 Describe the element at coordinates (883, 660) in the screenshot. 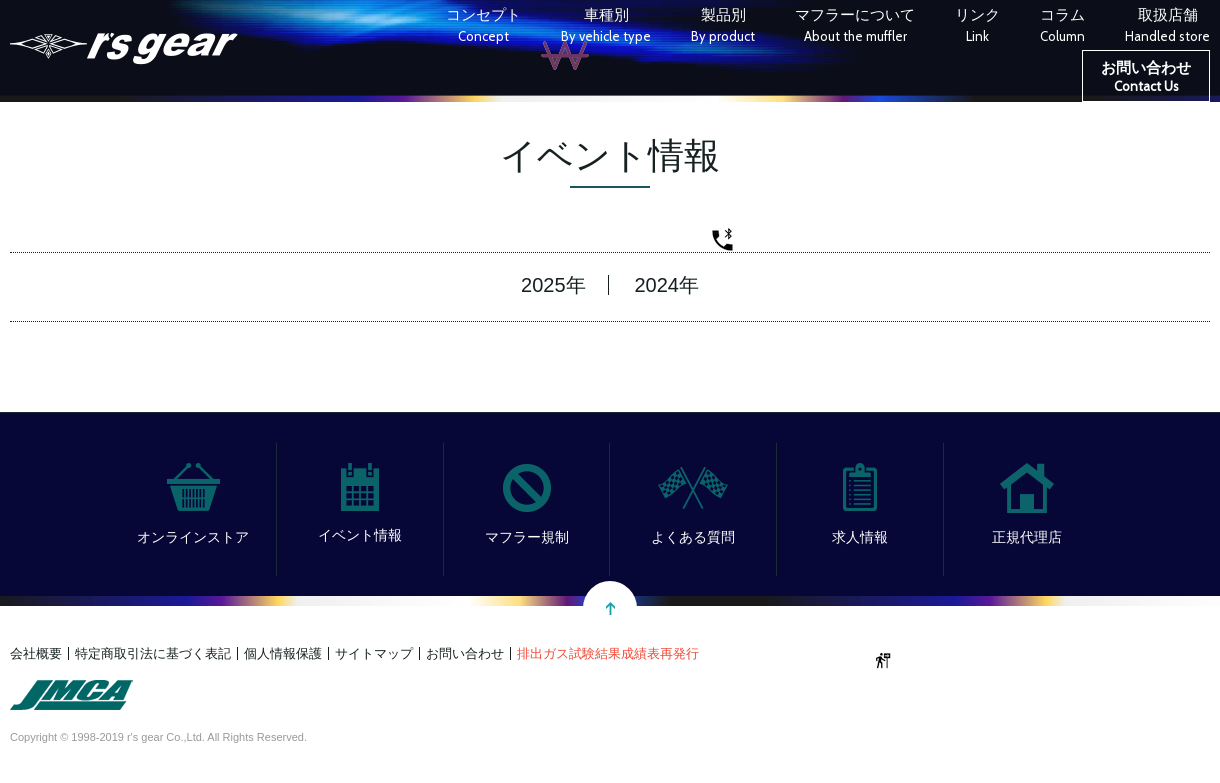

I see `follow directional signage or wayfinding` at that location.